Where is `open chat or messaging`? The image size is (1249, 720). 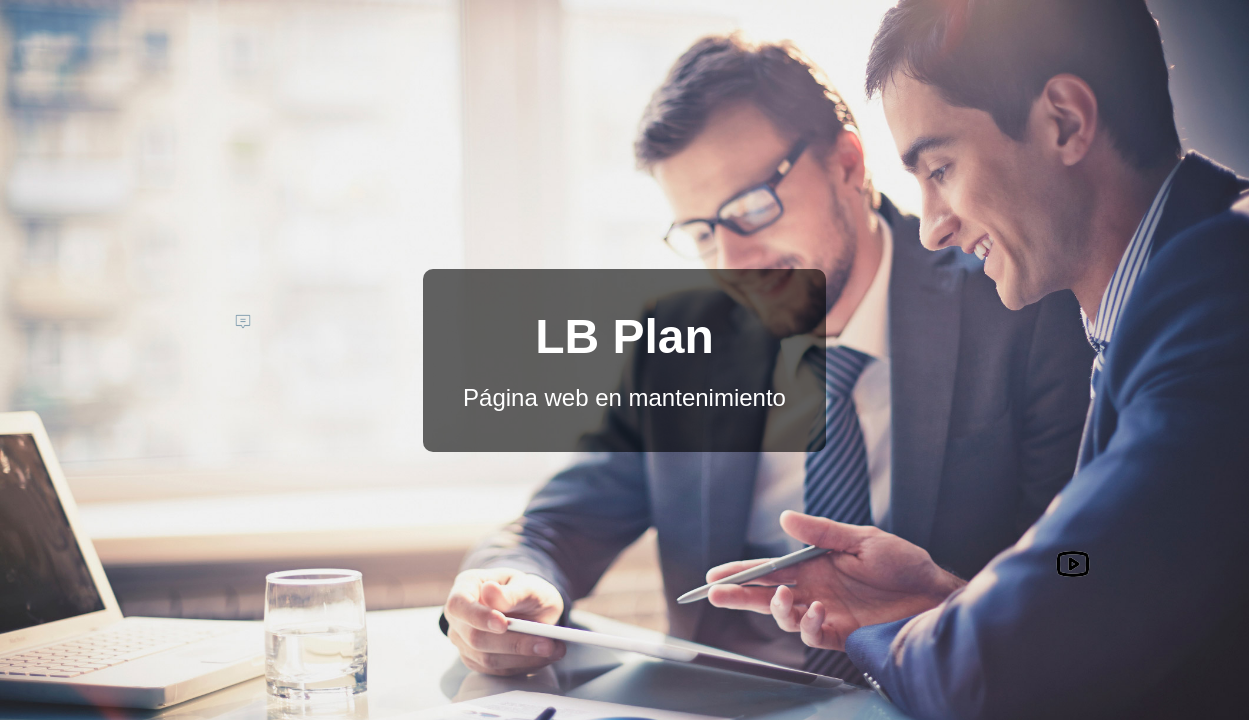
open chat or messaging is located at coordinates (243, 321).